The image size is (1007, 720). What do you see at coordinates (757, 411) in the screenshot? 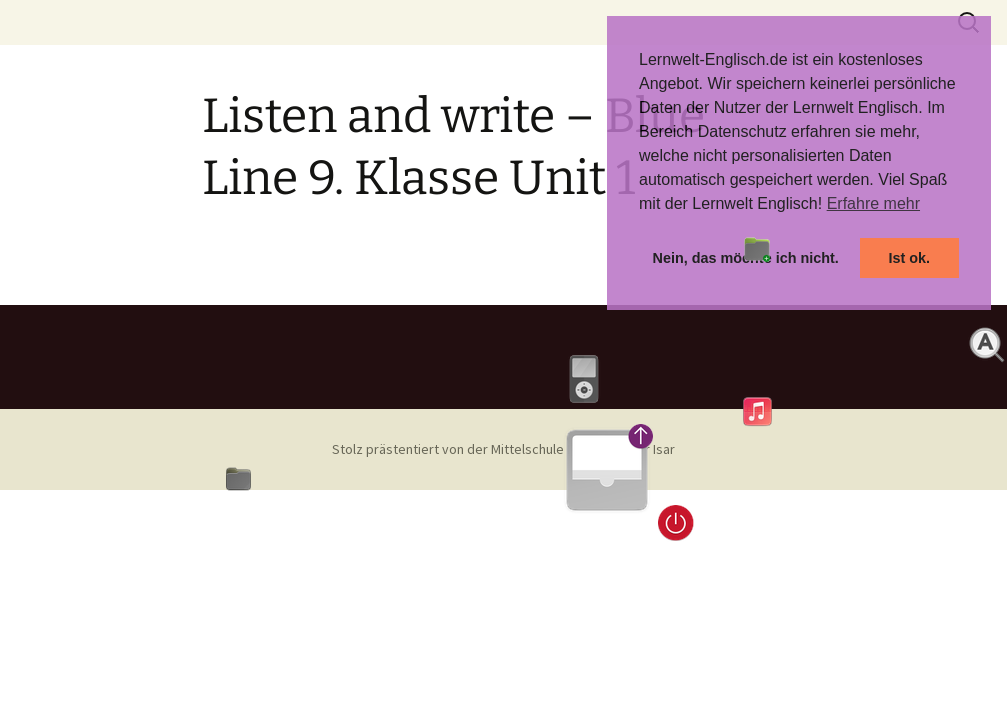
I see `open the music player app` at bounding box center [757, 411].